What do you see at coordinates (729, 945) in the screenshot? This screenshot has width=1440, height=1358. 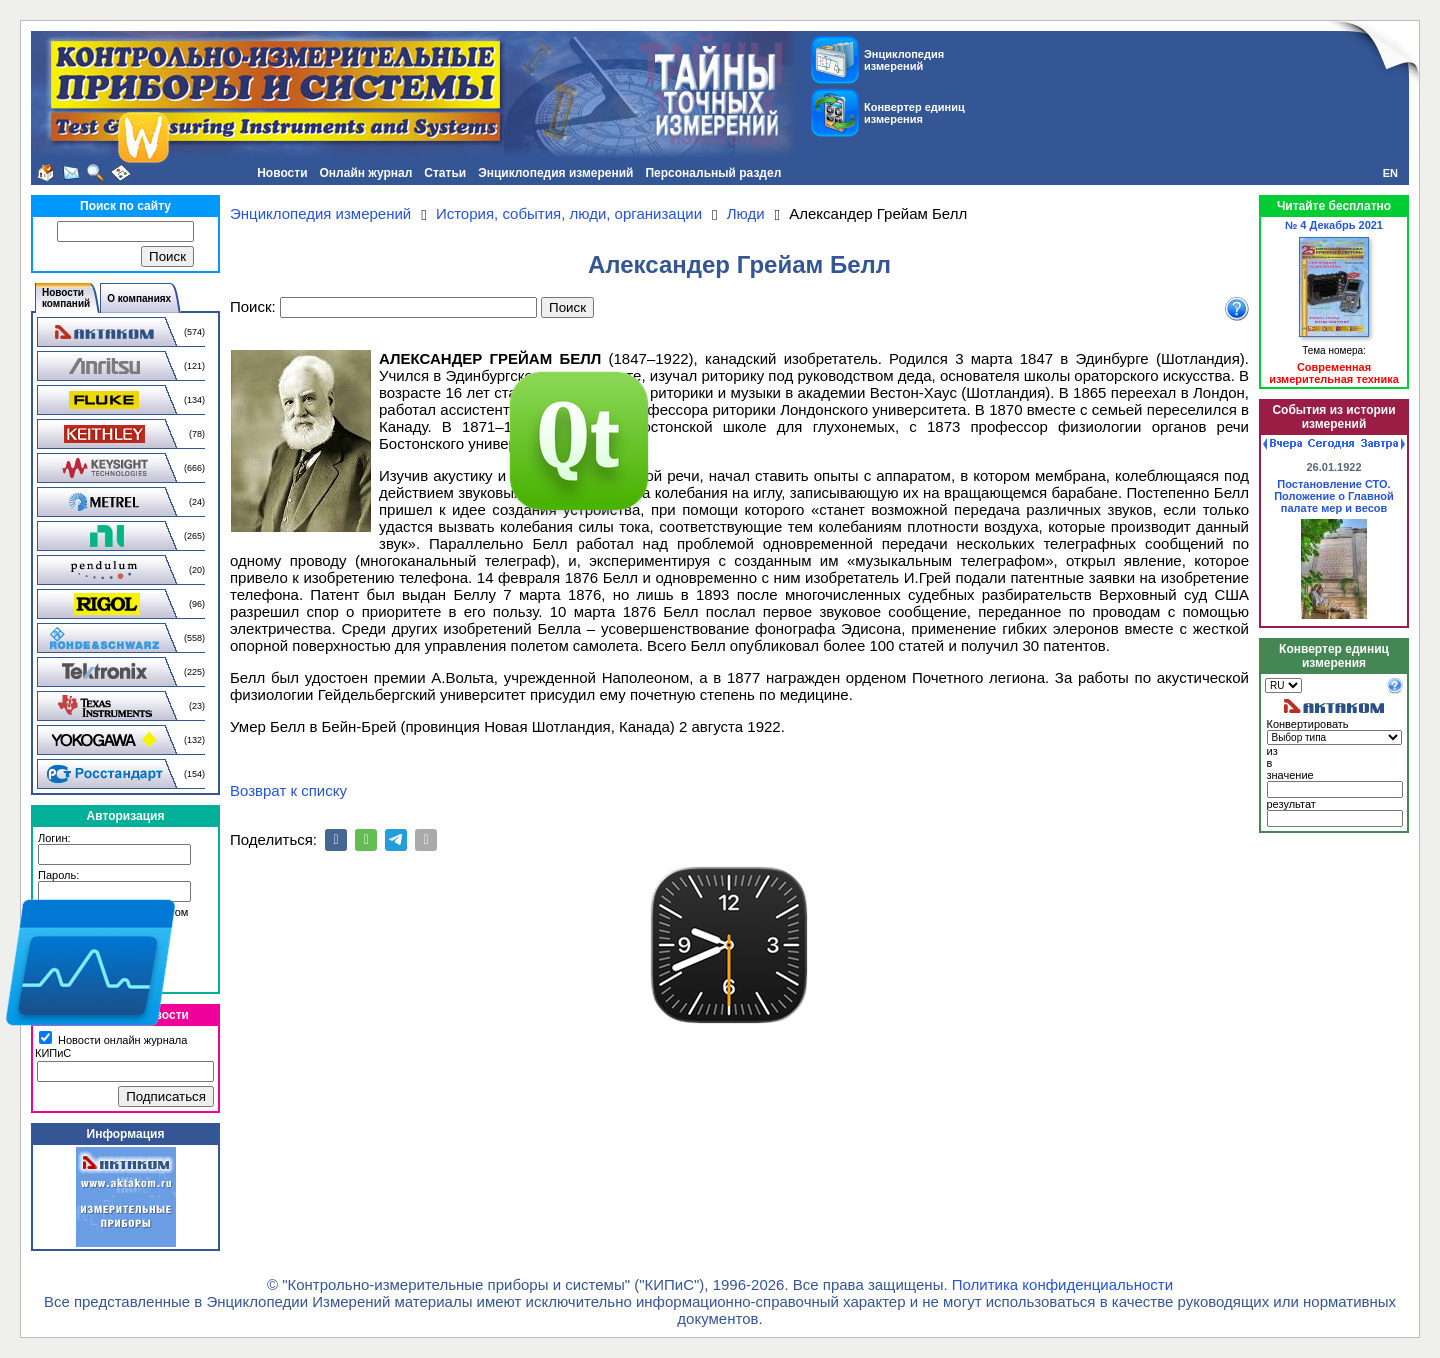 I see `open the clock app` at bounding box center [729, 945].